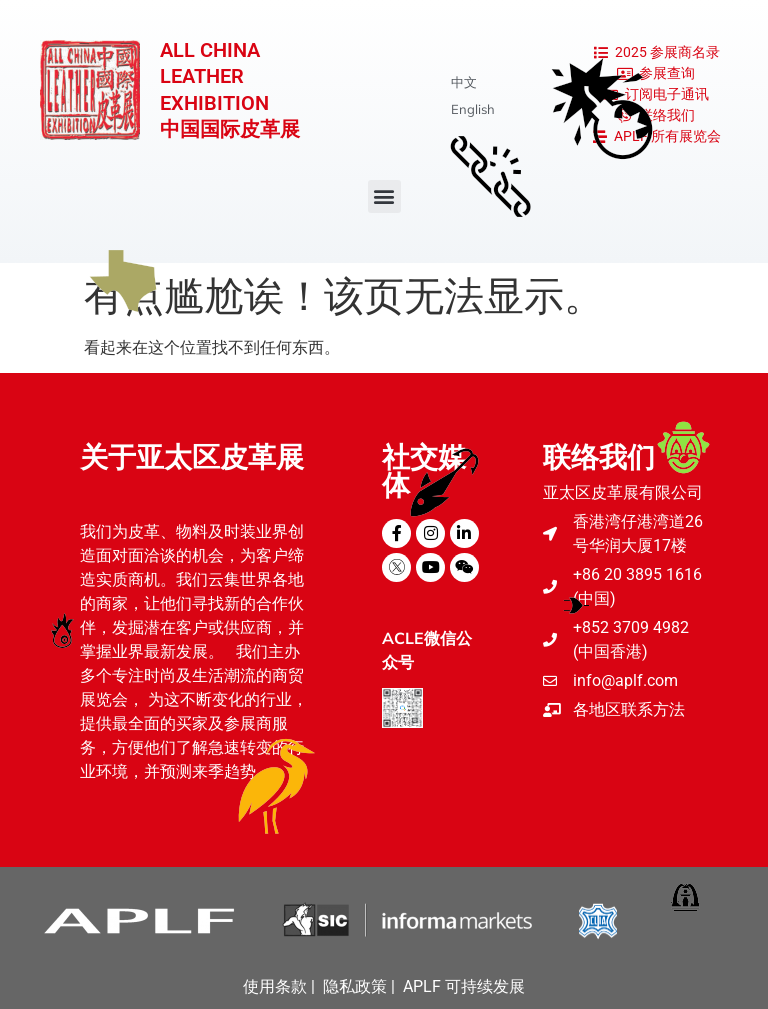  What do you see at coordinates (62, 630) in the screenshot?
I see `select a spirit or ethereal character class` at bounding box center [62, 630].